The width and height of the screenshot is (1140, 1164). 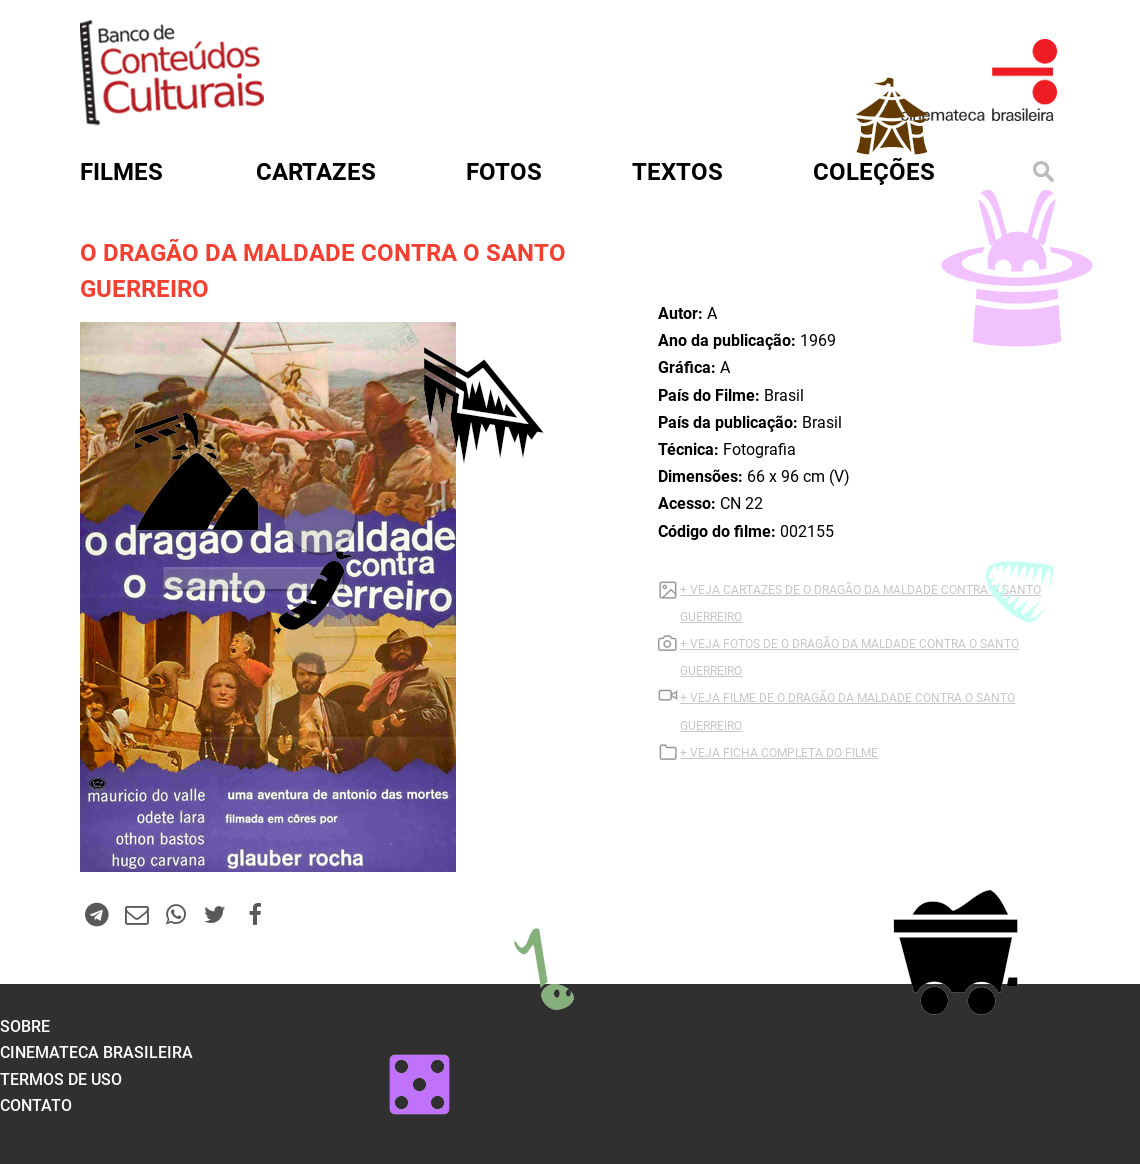 I want to click on access mining or resource collection game feature, so click(x=958, y=948).